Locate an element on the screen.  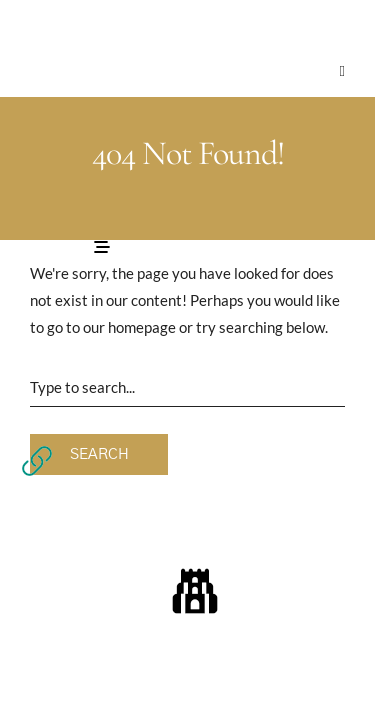
copy or share a link is located at coordinates (37, 461).